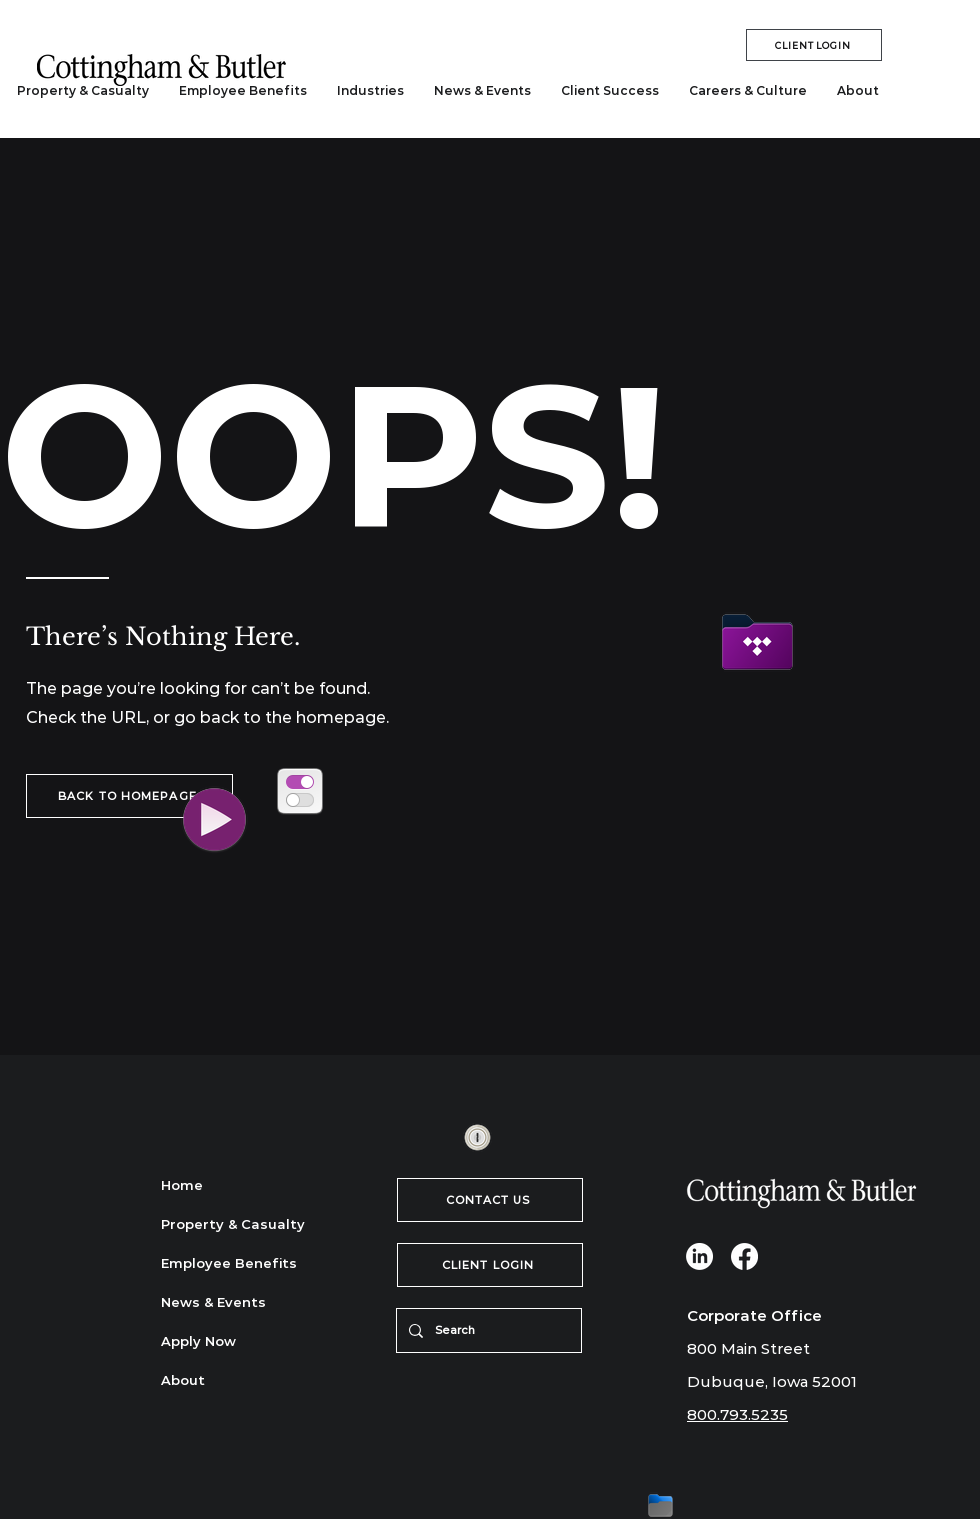 The width and height of the screenshot is (980, 1519). I want to click on indicates video content or media files, so click(214, 819).